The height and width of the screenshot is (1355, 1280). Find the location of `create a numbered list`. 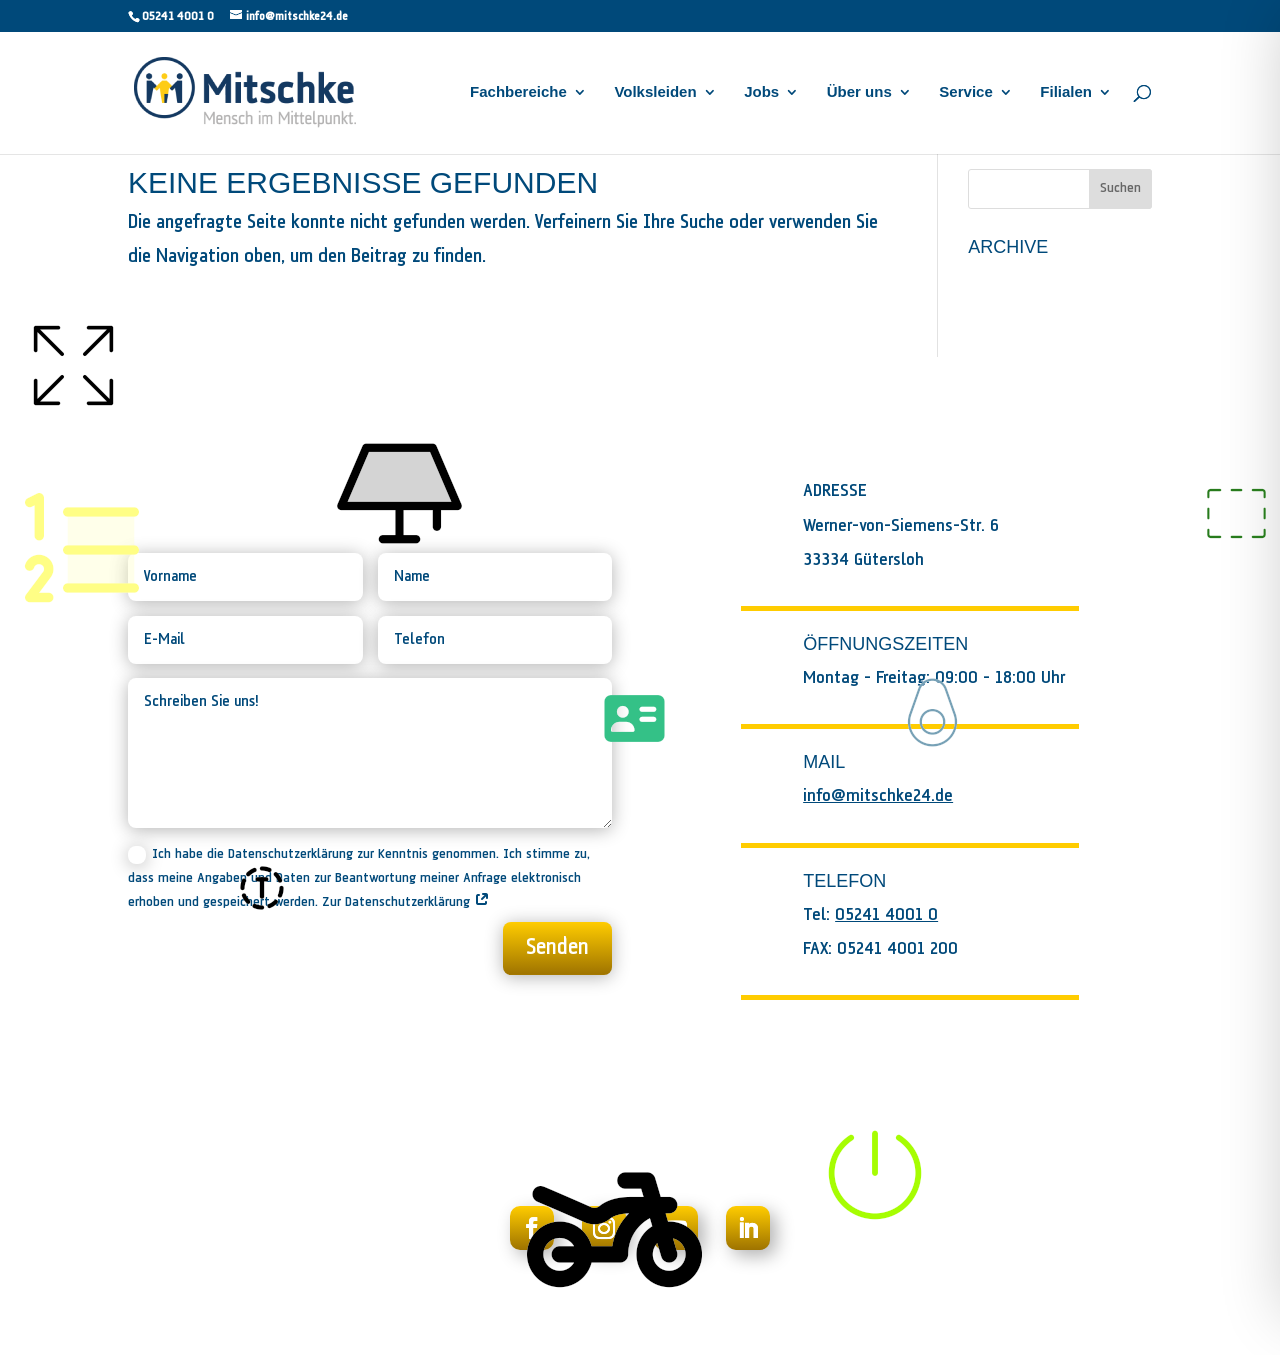

create a numbered list is located at coordinates (82, 550).